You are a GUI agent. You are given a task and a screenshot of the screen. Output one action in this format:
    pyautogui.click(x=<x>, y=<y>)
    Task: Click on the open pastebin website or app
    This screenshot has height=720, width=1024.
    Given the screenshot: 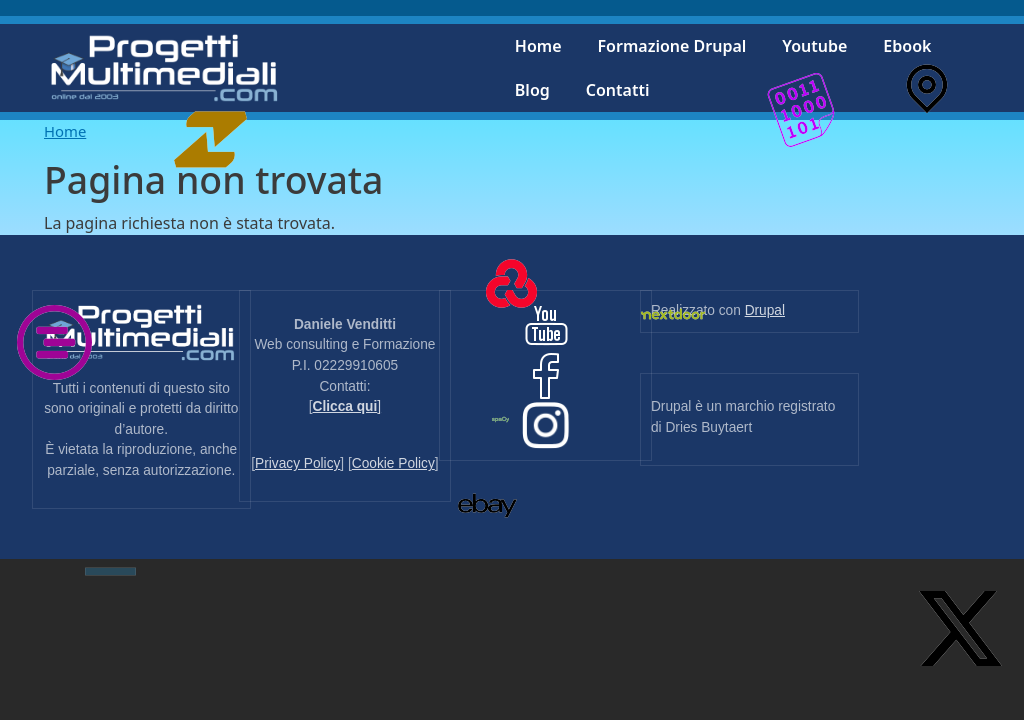 What is the action you would take?
    pyautogui.click(x=801, y=110)
    